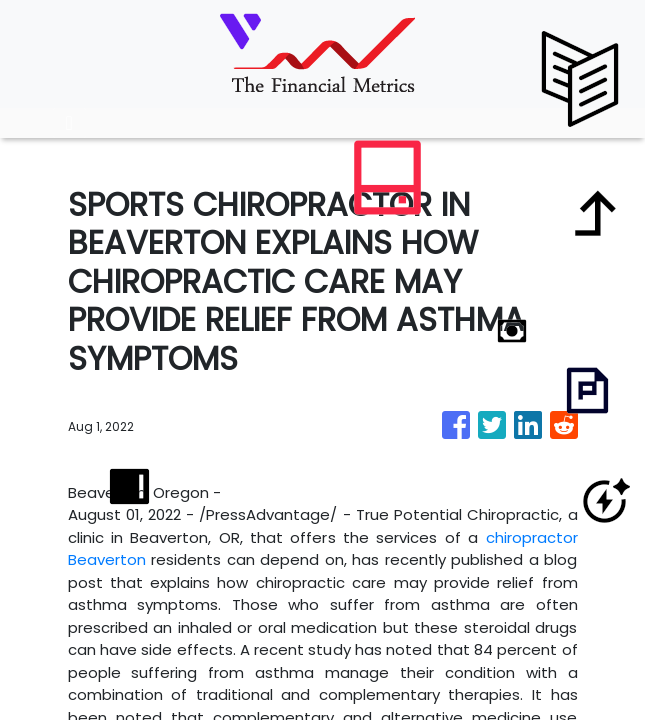  What do you see at coordinates (240, 31) in the screenshot?
I see `vultr cloud hosting logo` at bounding box center [240, 31].